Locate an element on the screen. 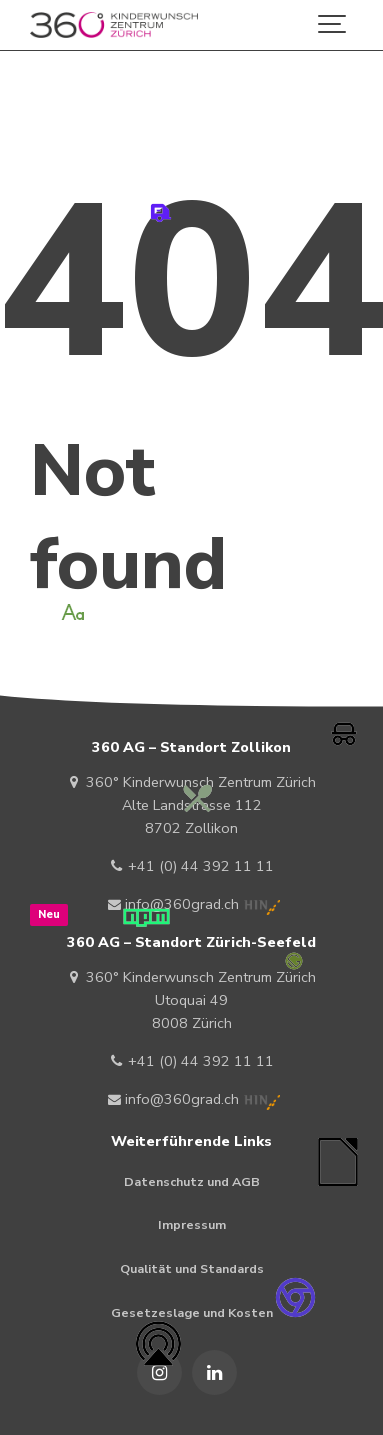  adjust text size settings is located at coordinates (73, 612).